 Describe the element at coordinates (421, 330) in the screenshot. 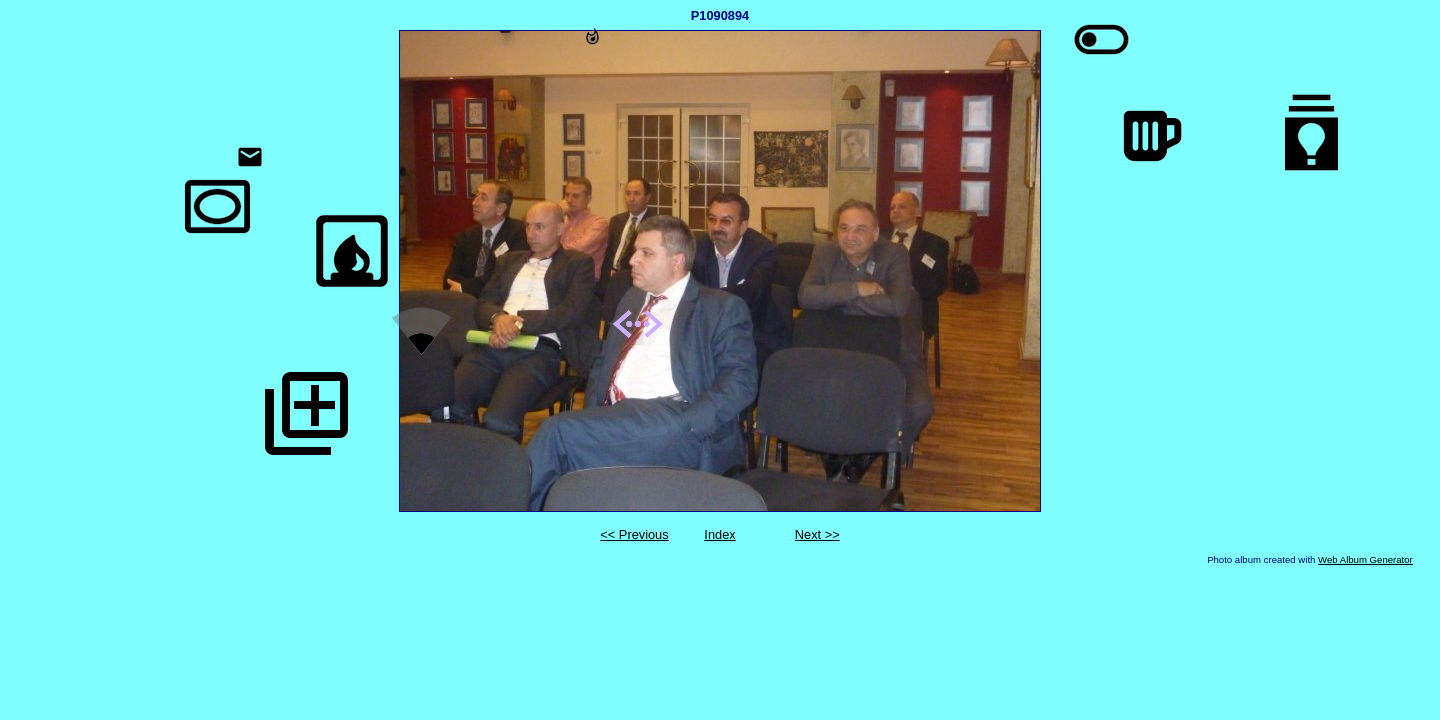

I see `indicates weak wifi signal strength (1 bar)` at that location.